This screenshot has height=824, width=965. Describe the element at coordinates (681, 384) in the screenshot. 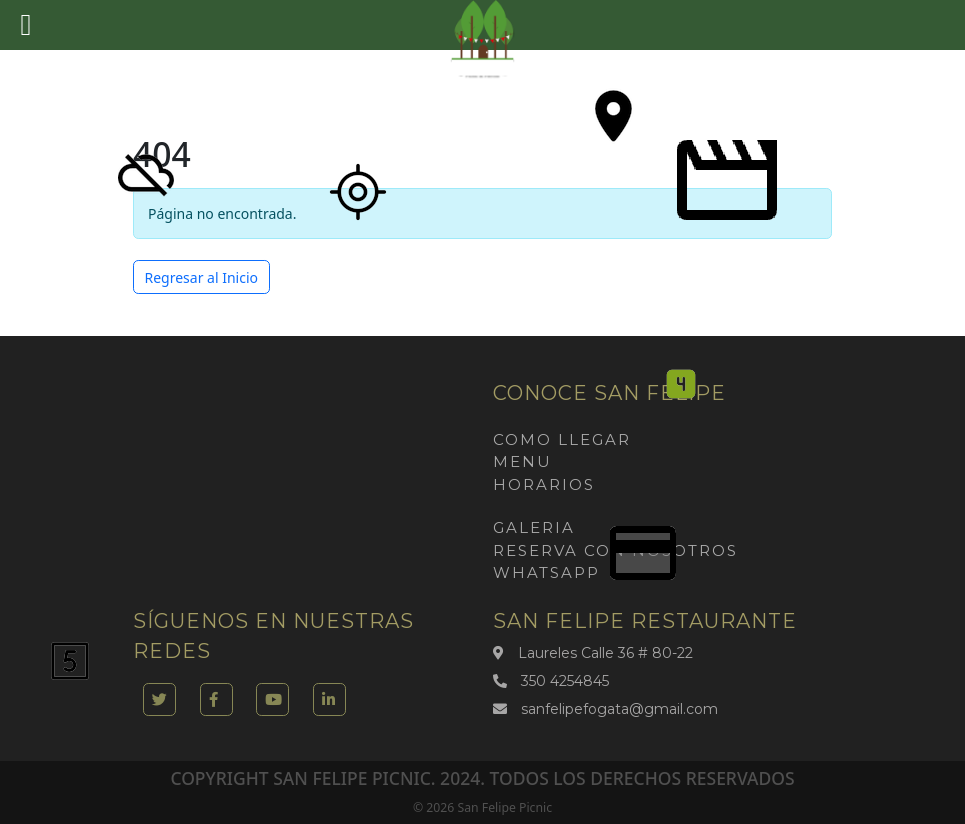

I see `select option 4 from a numbered list` at that location.